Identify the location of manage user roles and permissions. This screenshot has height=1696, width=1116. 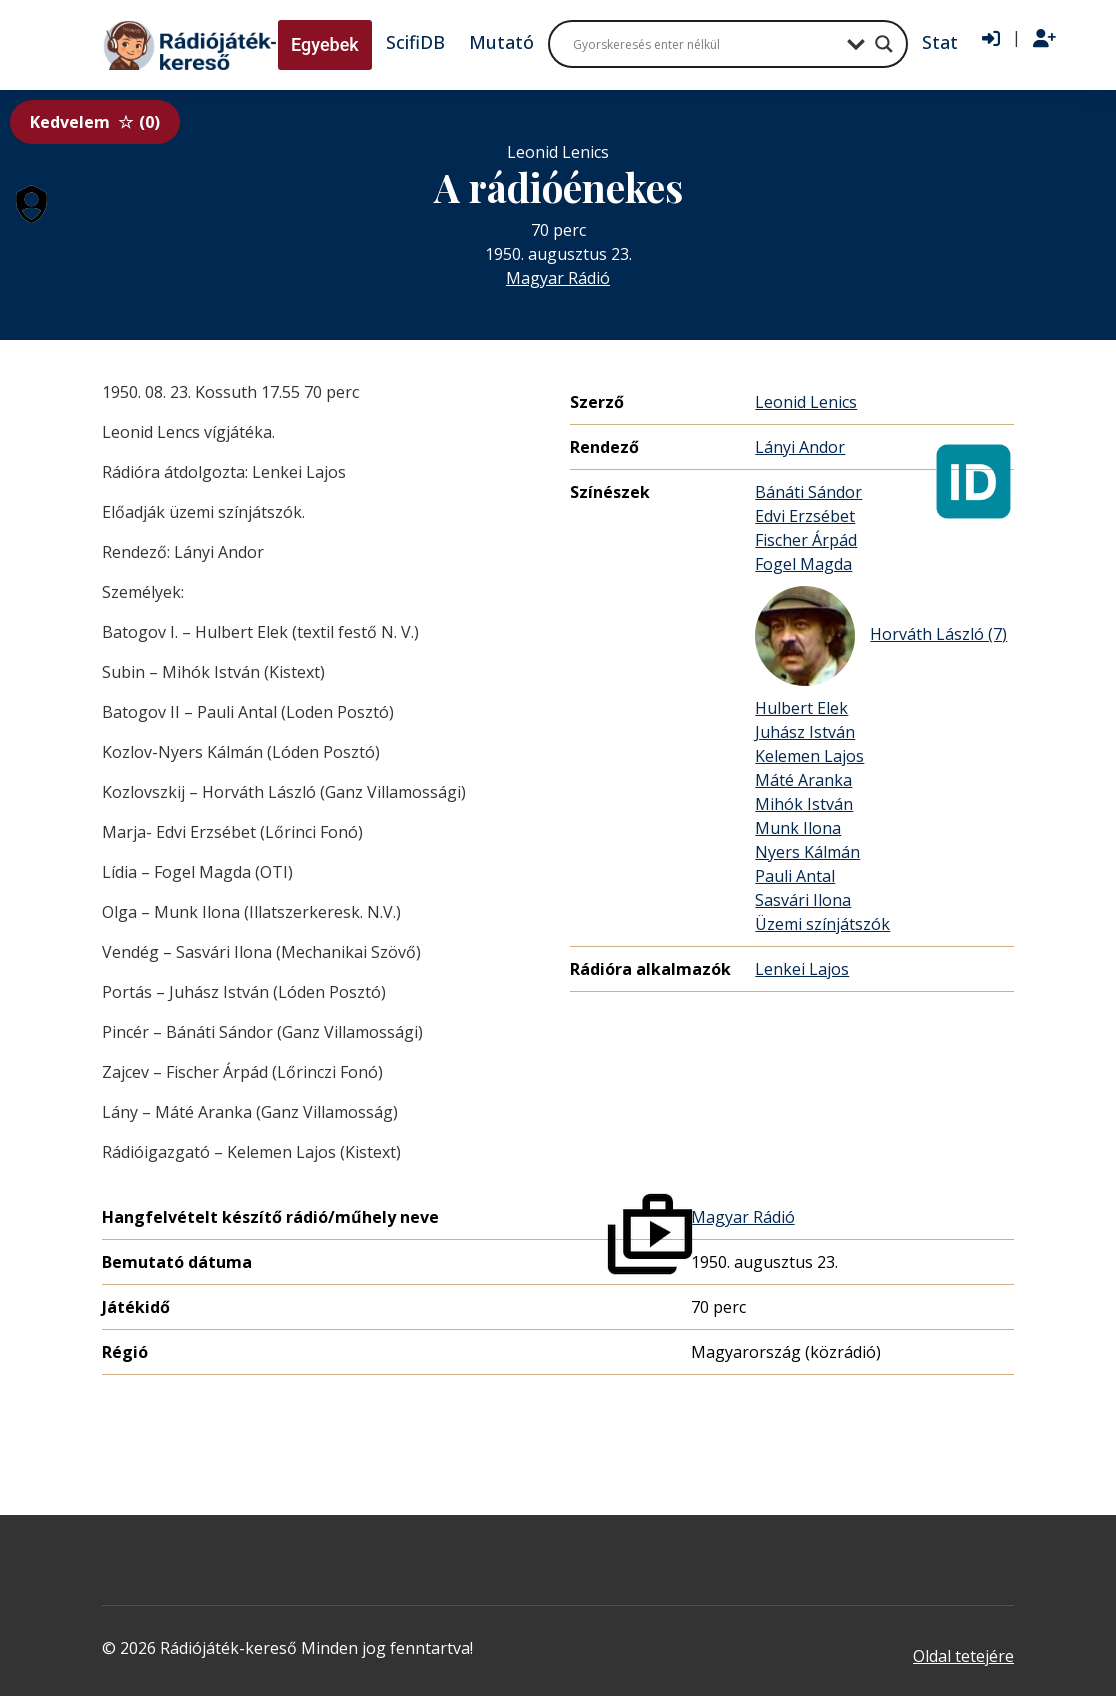
(31, 204).